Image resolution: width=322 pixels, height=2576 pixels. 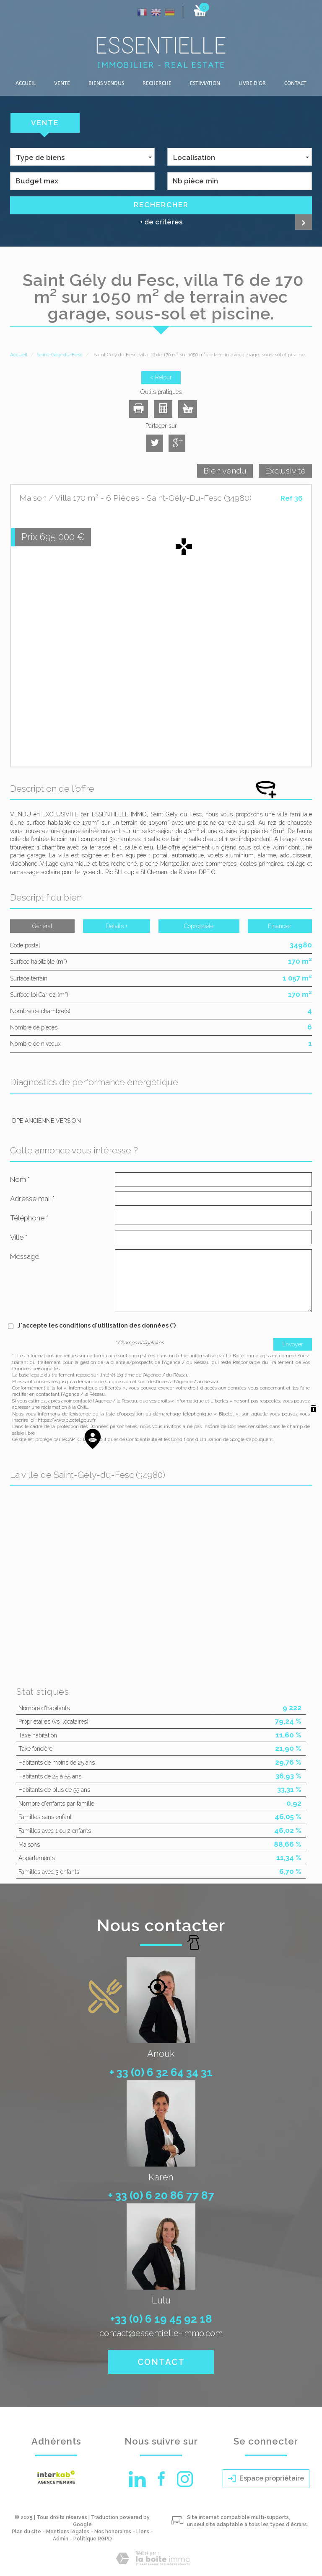 What do you see at coordinates (184, 546) in the screenshot?
I see `access gaming features or game mode` at bounding box center [184, 546].